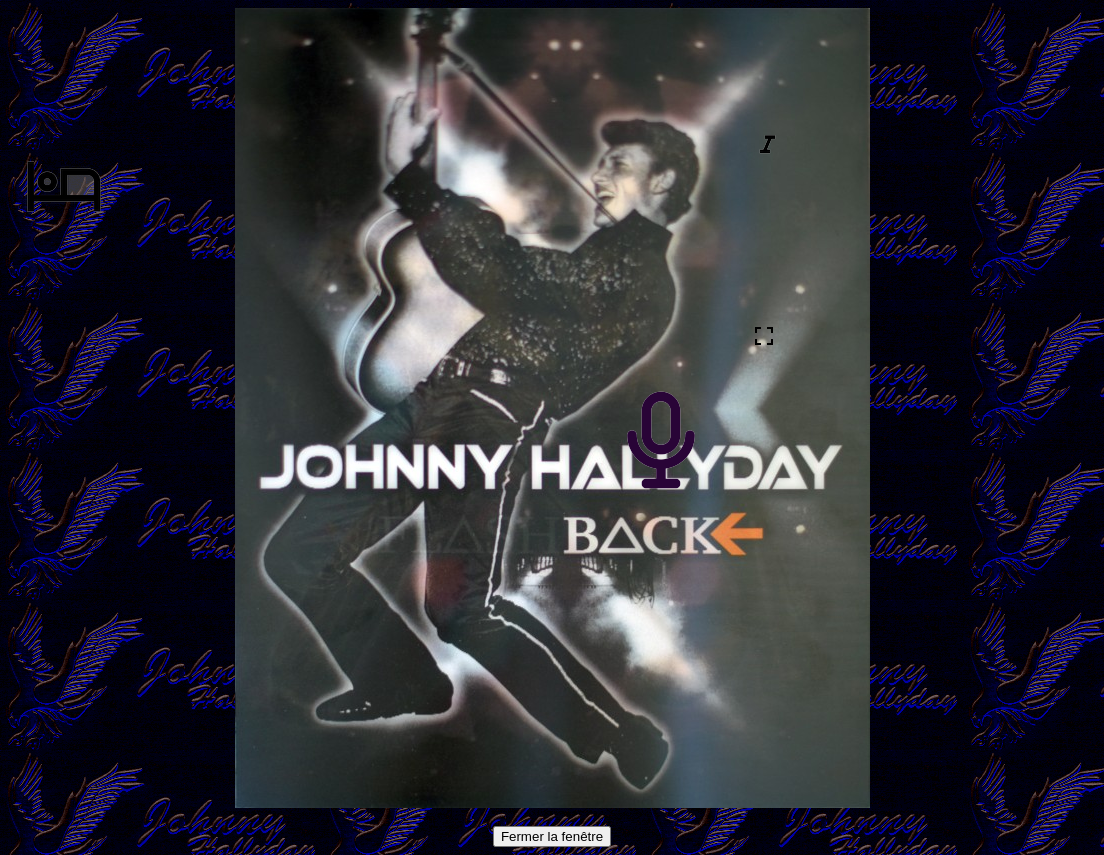  Describe the element at coordinates (661, 440) in the screenshot. I see `tap to use voice input` at that location.